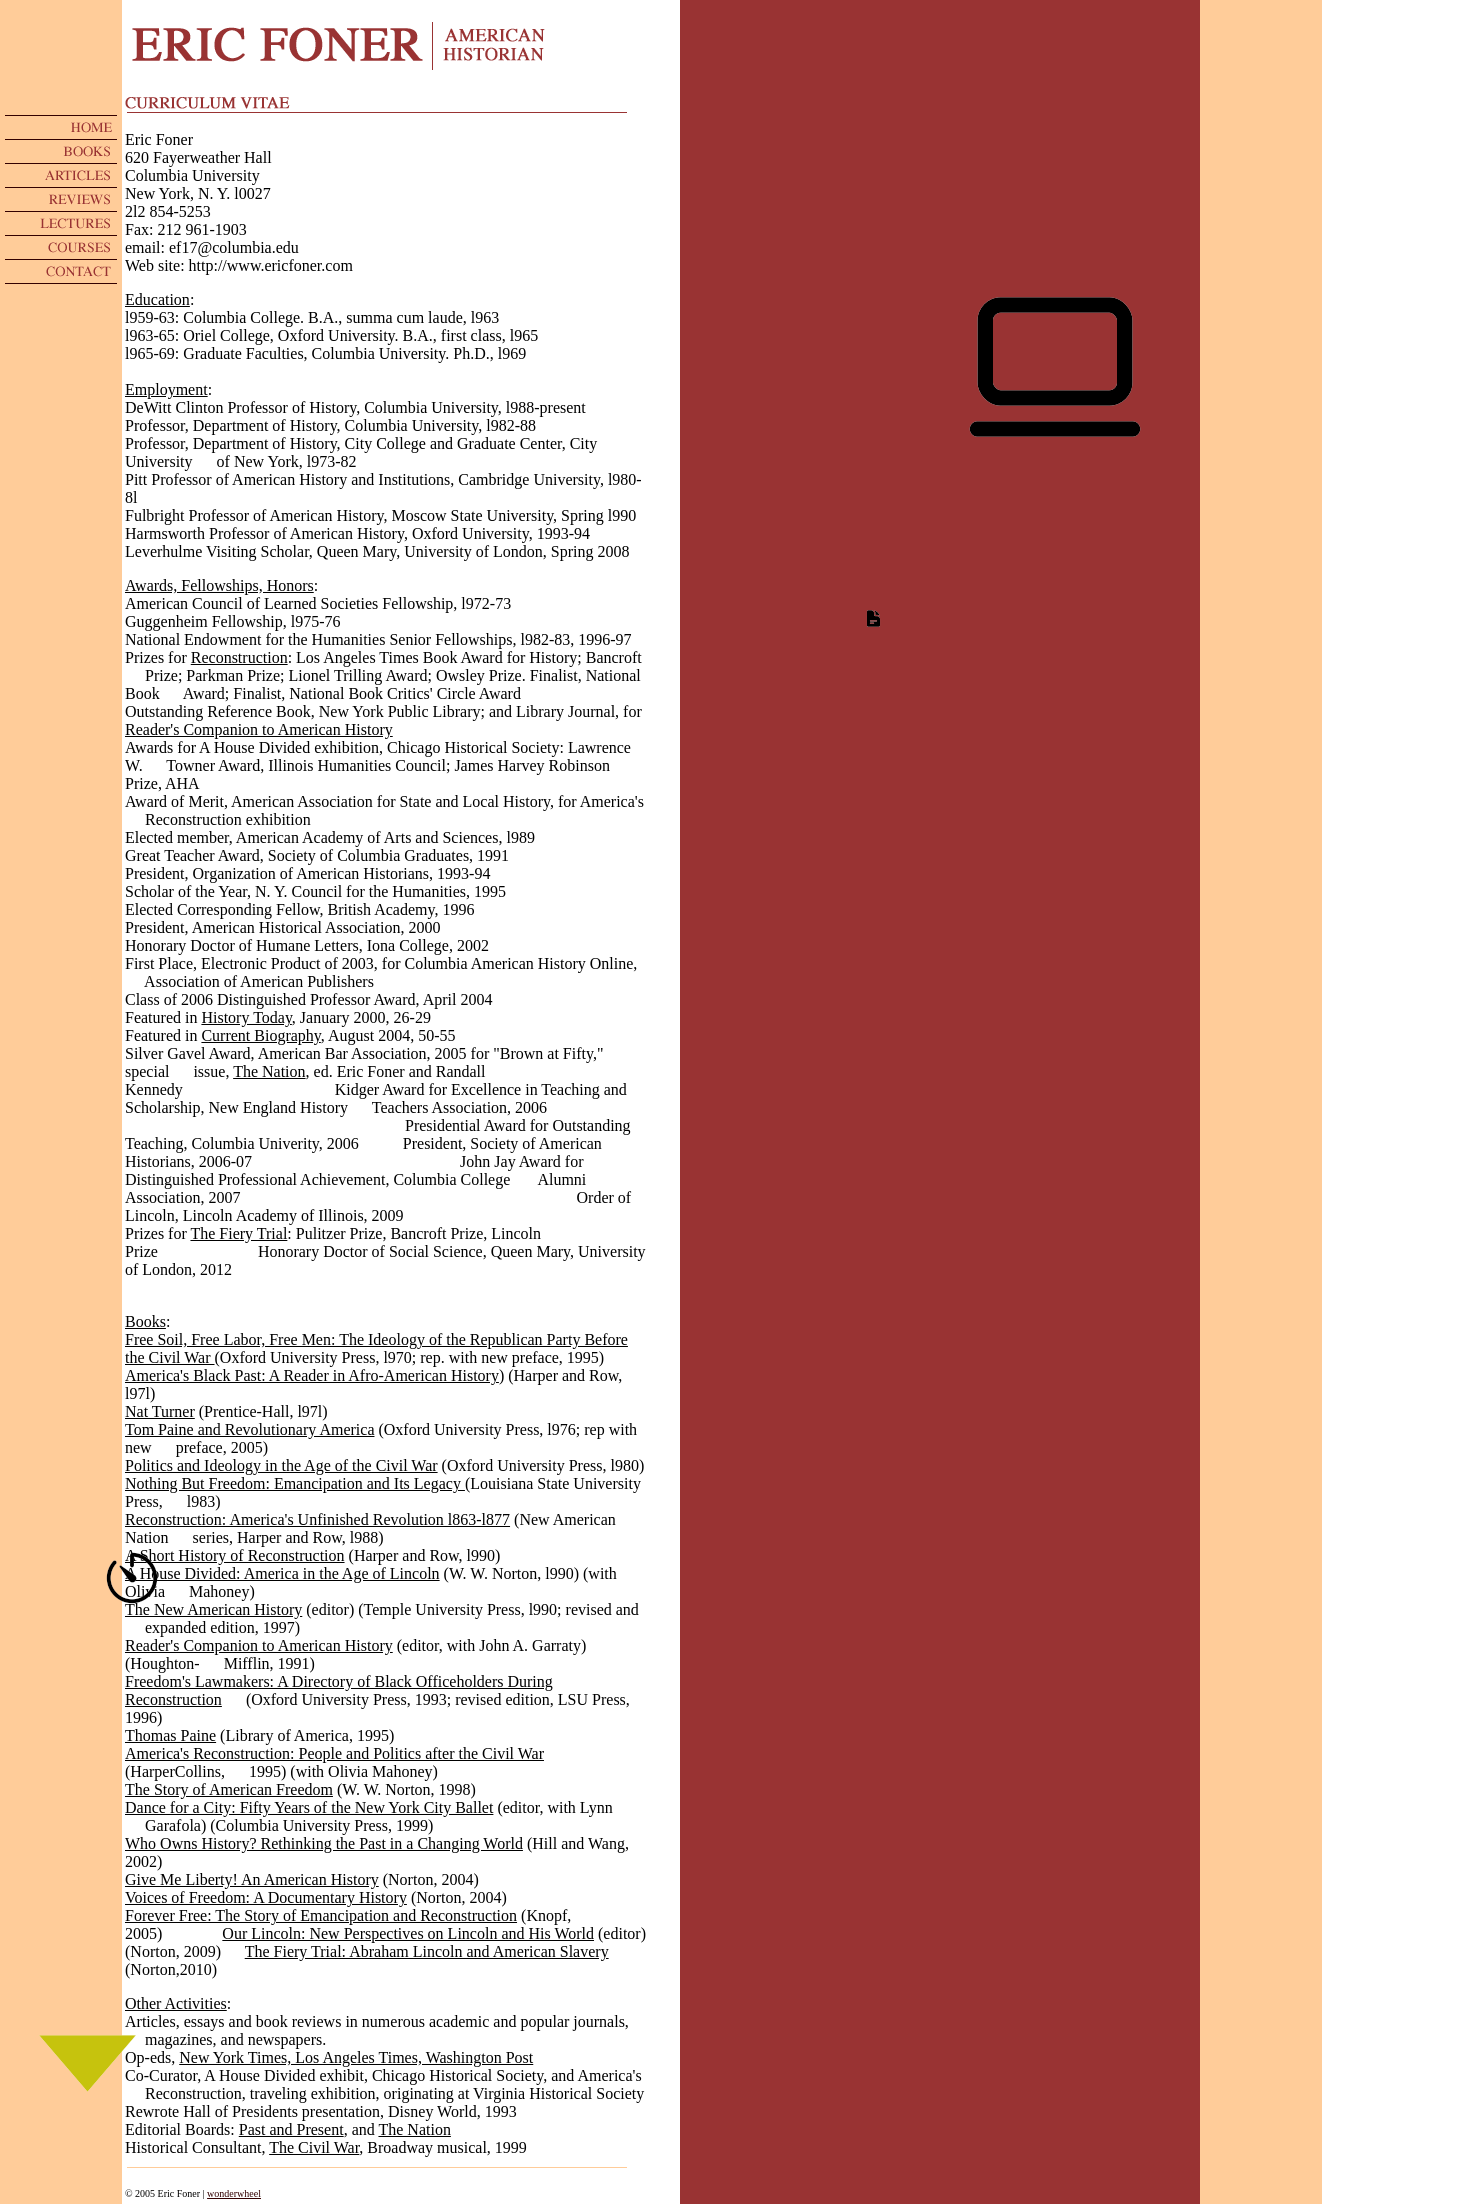 This screenshot has width=1481, height=2204. Describe the element at coordinates (132, 1578) in the screenshot. I see `set a countdown timer` at that location.